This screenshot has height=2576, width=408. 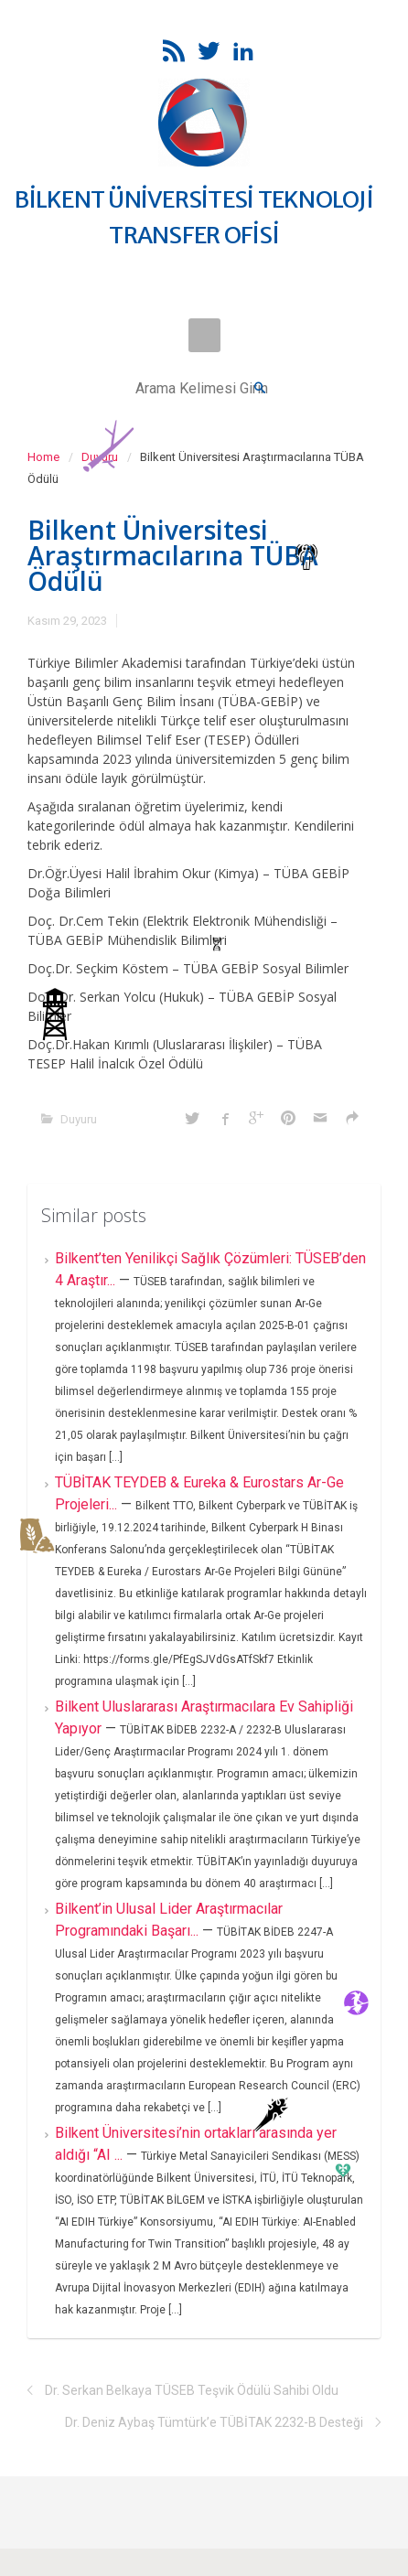 What do you see at coordinates (55, 1014) in the screenshot?
I see `view or access lookout points on a map` at bounding box center [55, 1014].